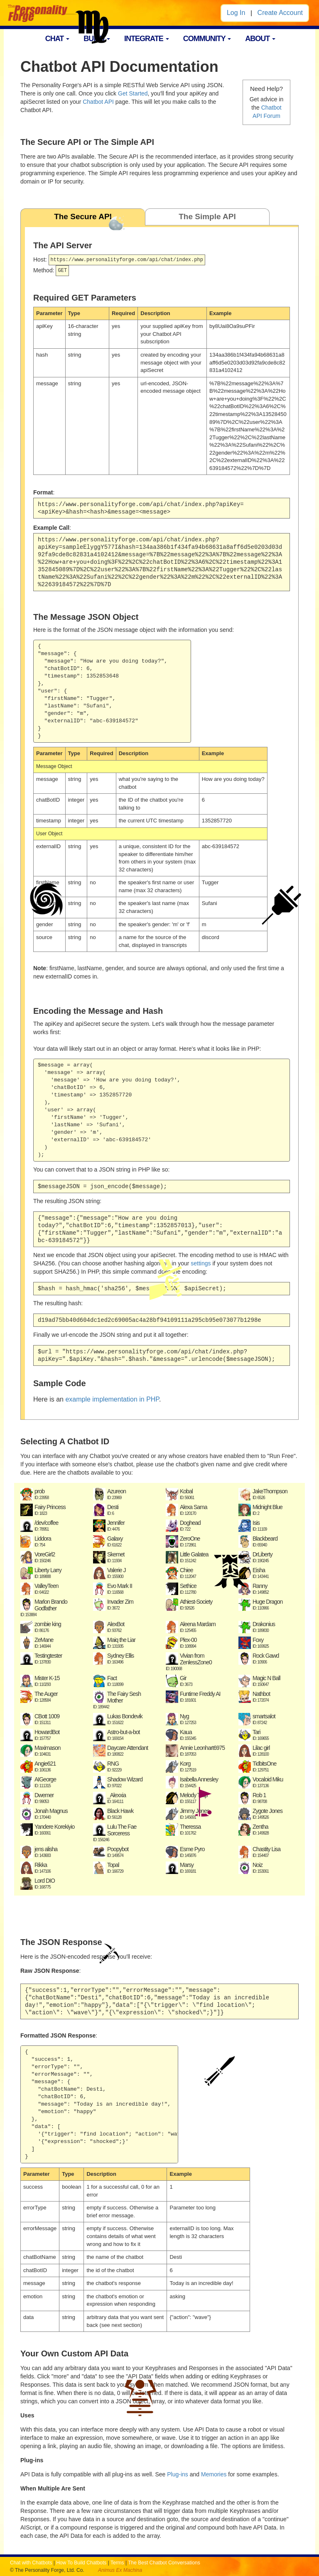 Image resolution: width=319 pixels, height=2576 pixels. I want to click on indicates electricity or power generation, so click(140, 2398).